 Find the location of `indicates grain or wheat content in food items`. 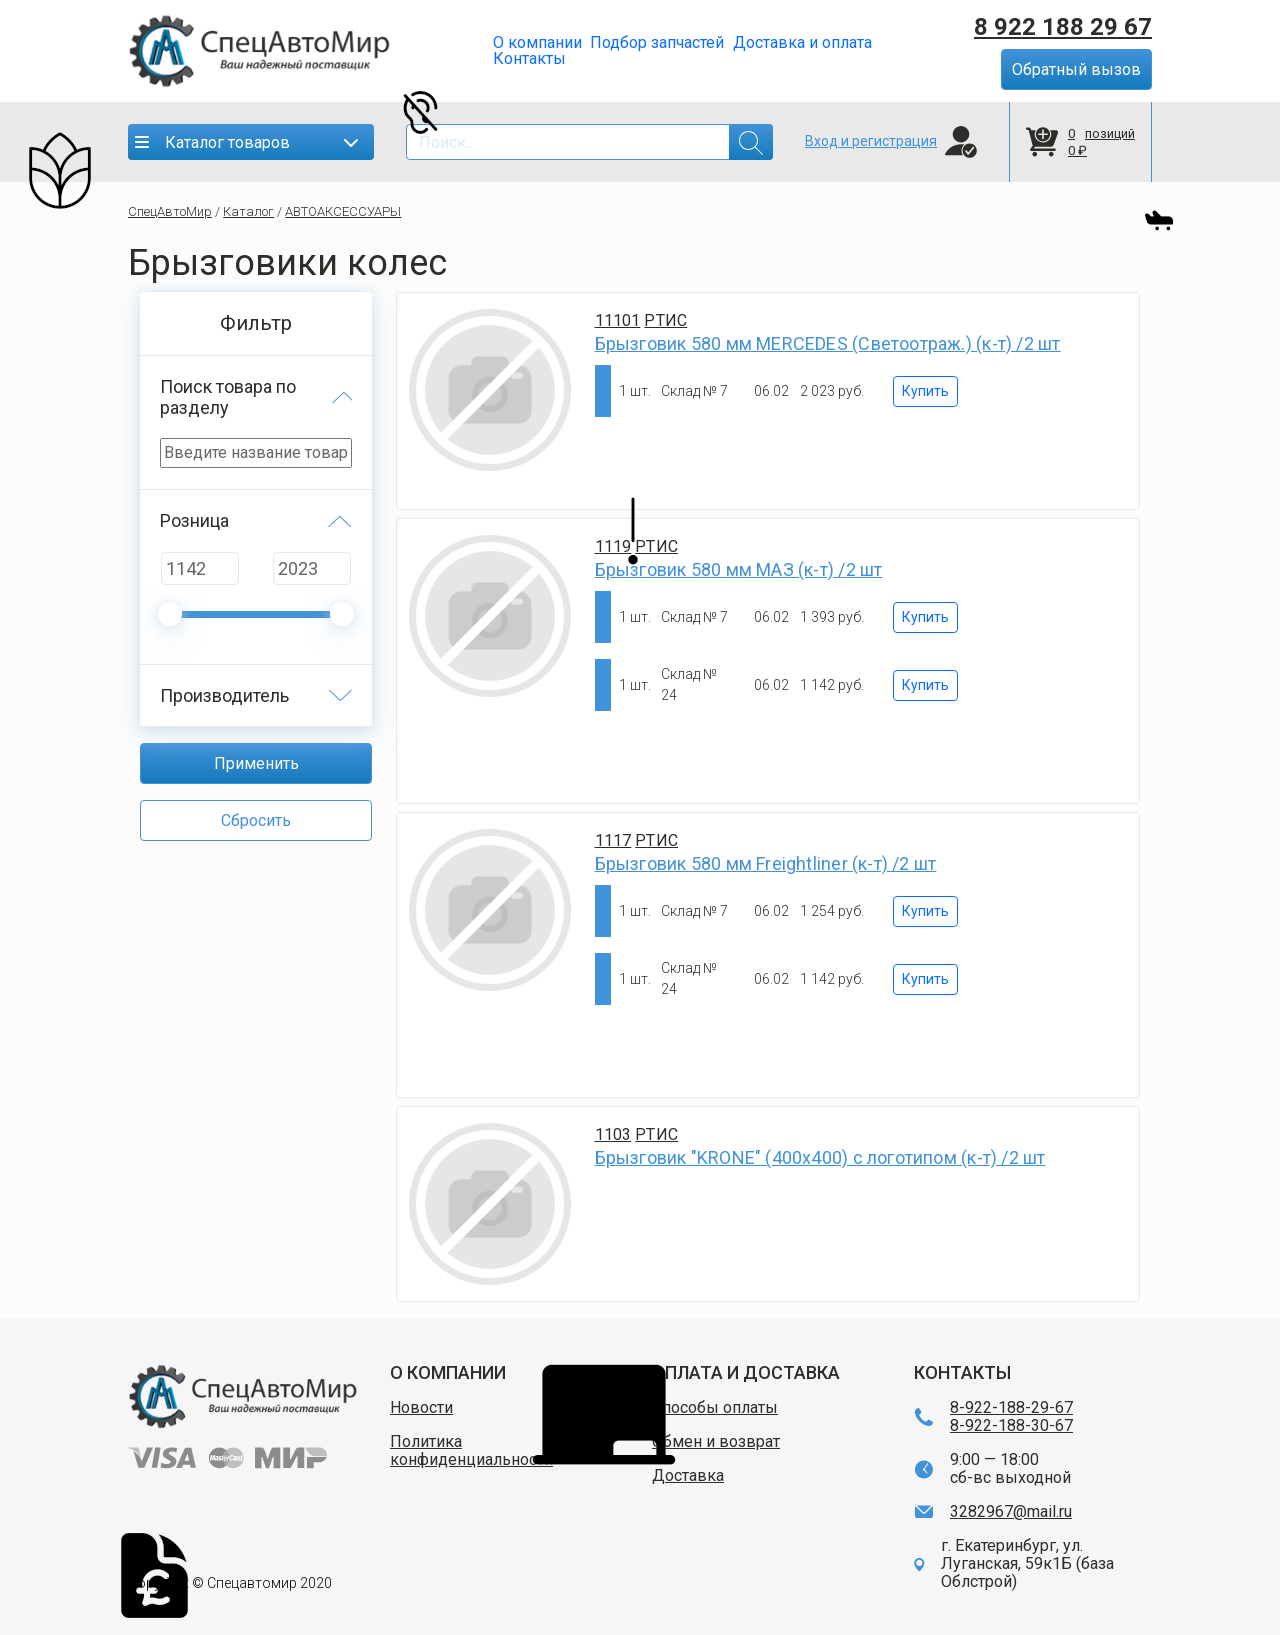

indicates grain or wheat content in food items is located at coordinates (60, 172).